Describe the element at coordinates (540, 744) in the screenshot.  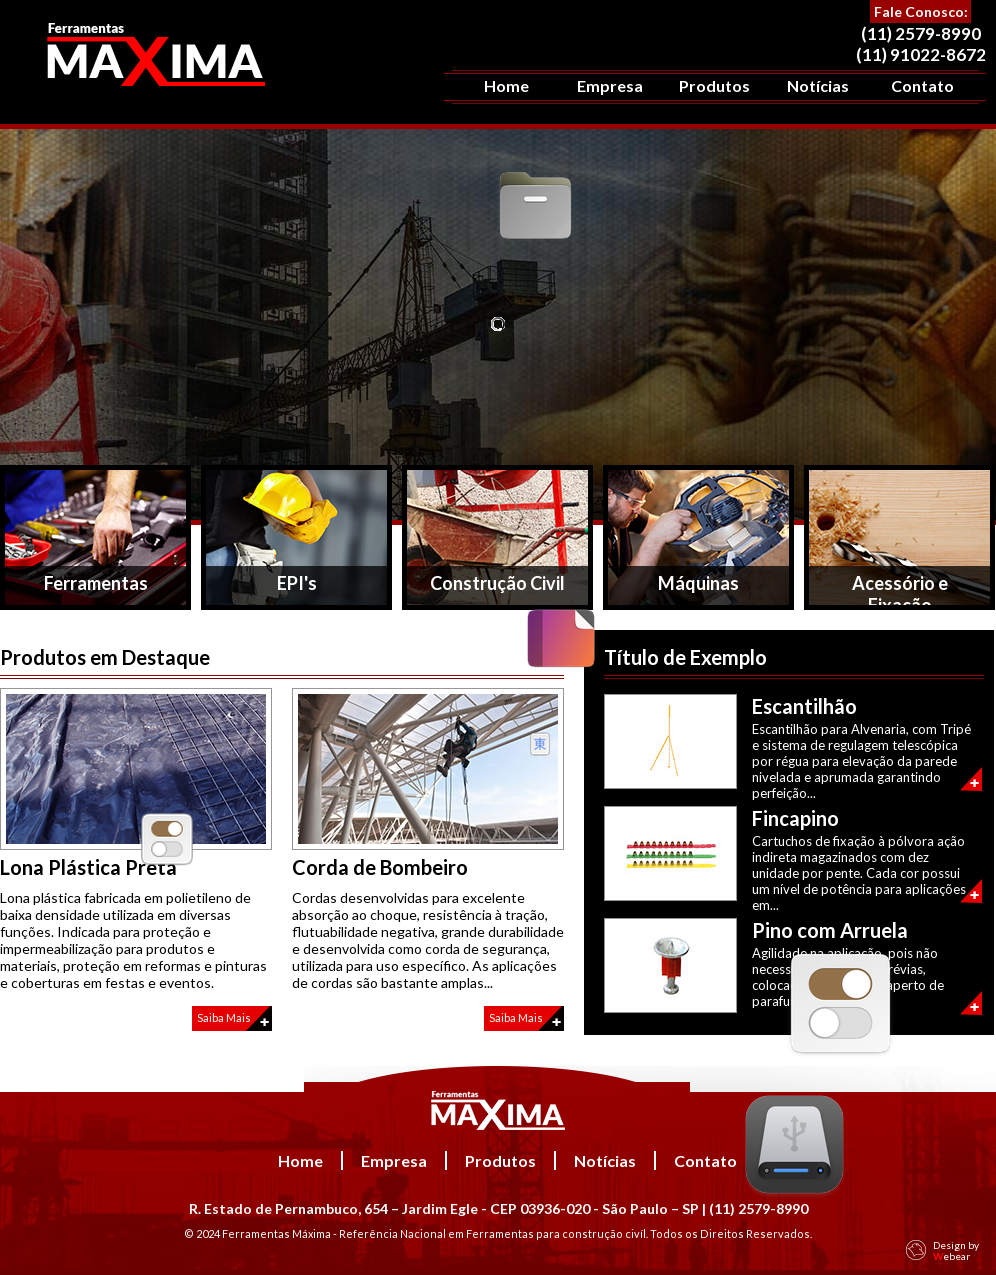
I see `launch gnome mahjongg tile matching game` at that location.